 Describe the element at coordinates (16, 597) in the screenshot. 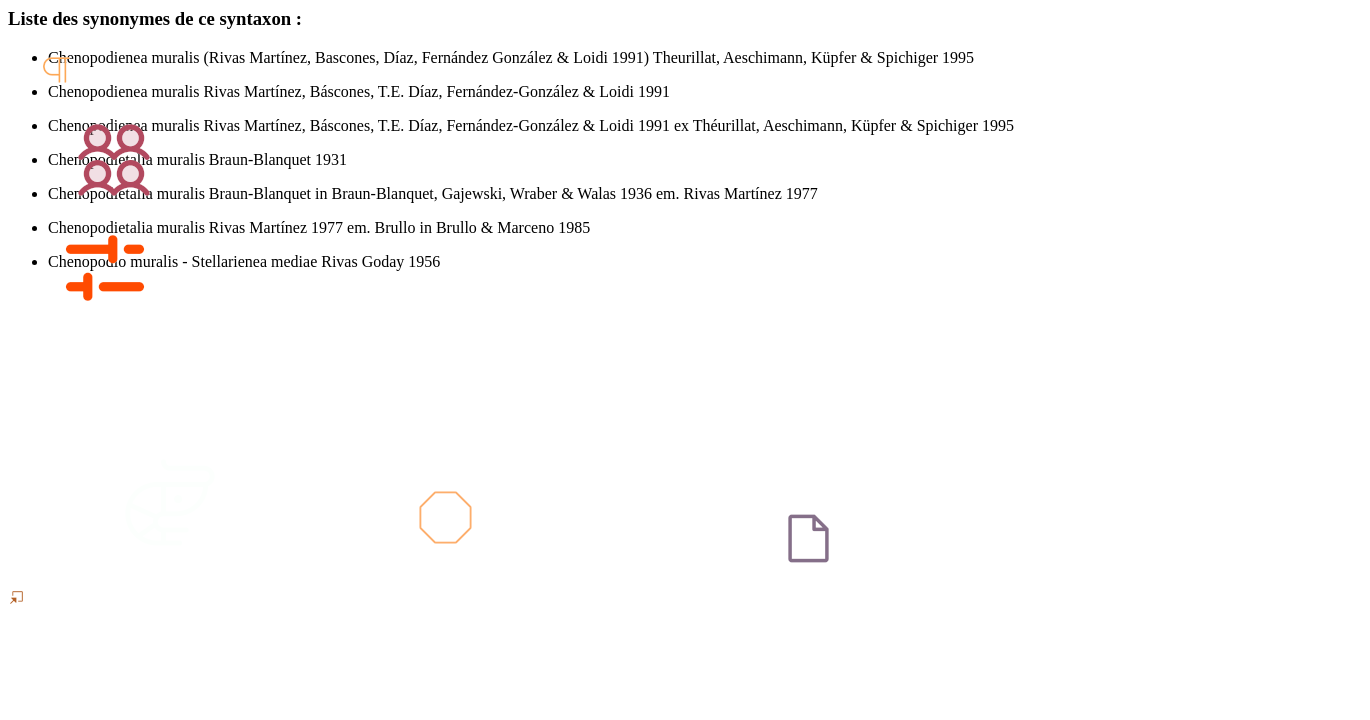

I see `import or bring content into a container` at that location.